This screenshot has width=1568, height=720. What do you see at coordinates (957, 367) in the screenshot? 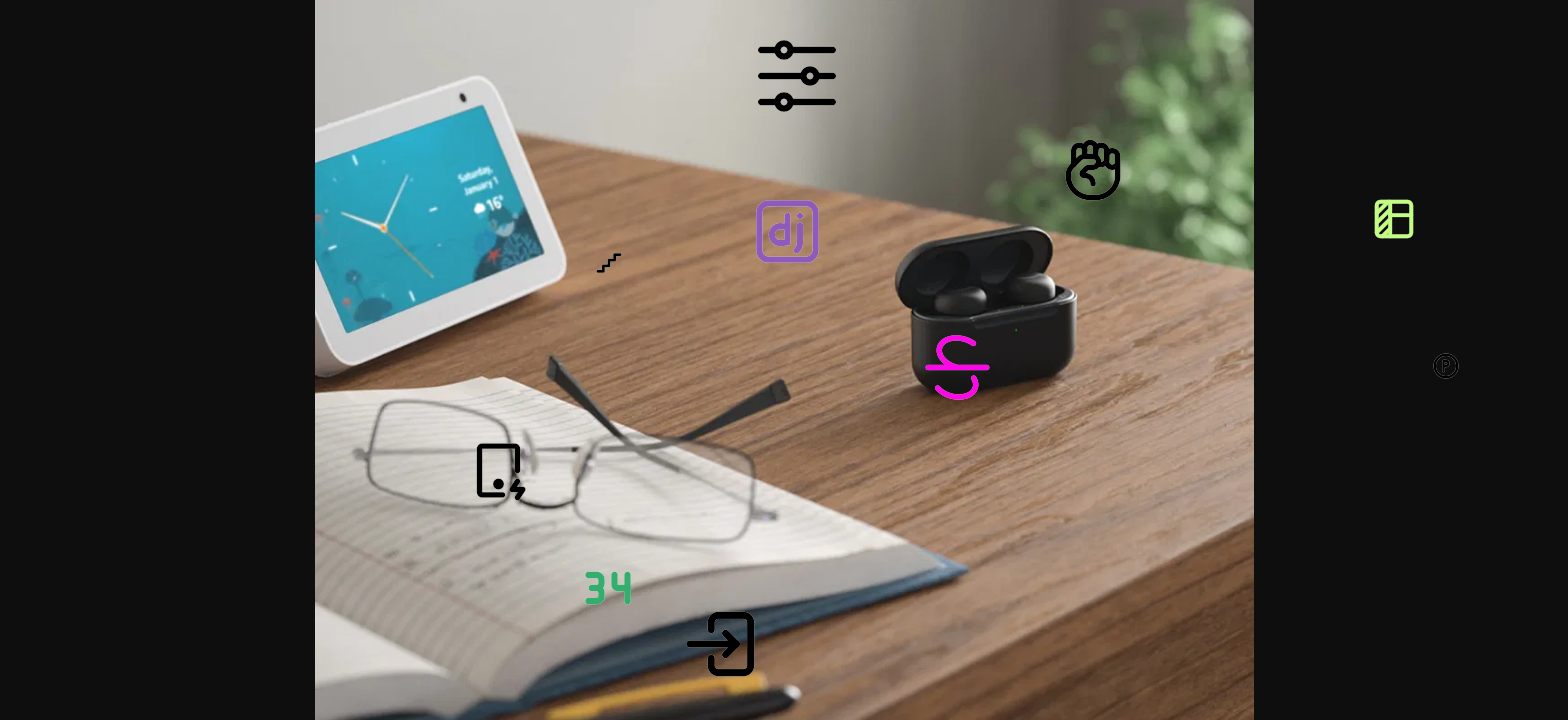
I see `apply strikethrough formatting to selected text` at bounding box center [957, 367].